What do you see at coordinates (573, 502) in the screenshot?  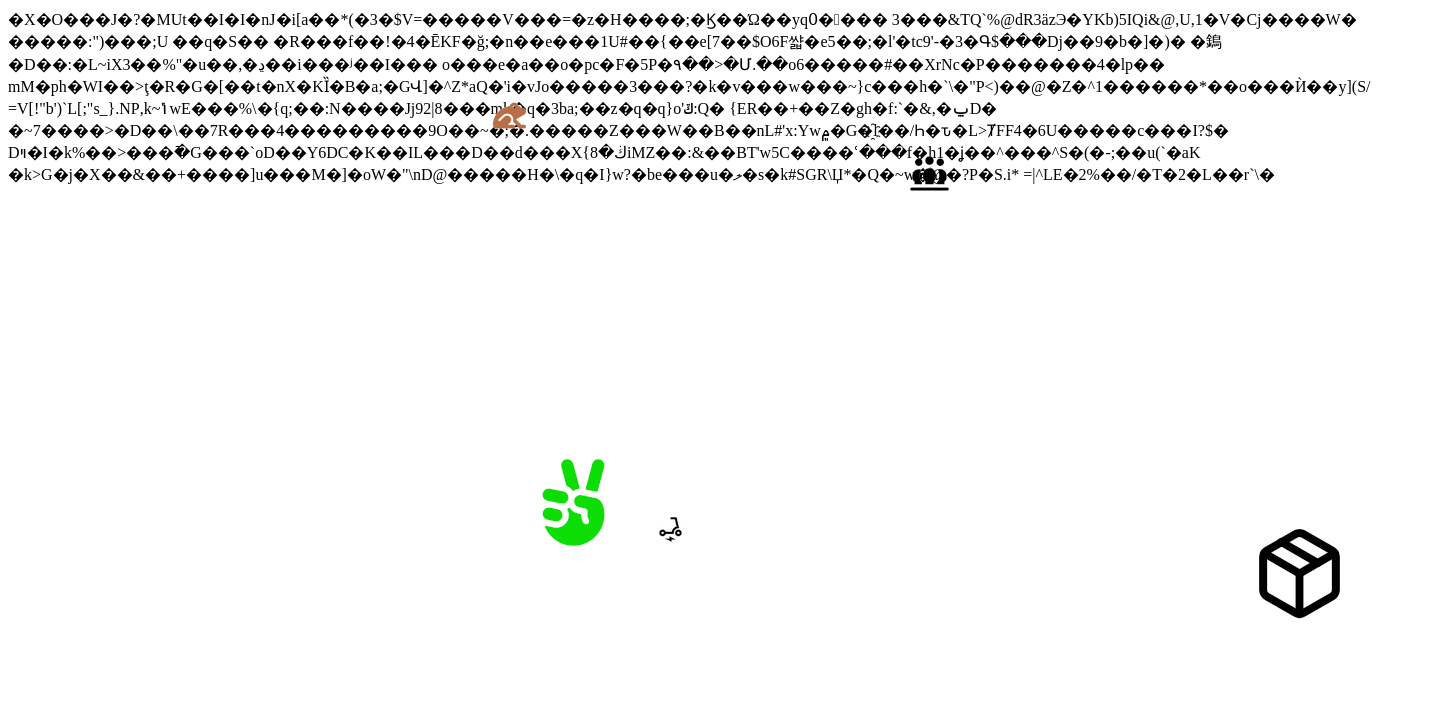 I see `send a peace sign or friendly gesture` at bounding box center [573, 502].